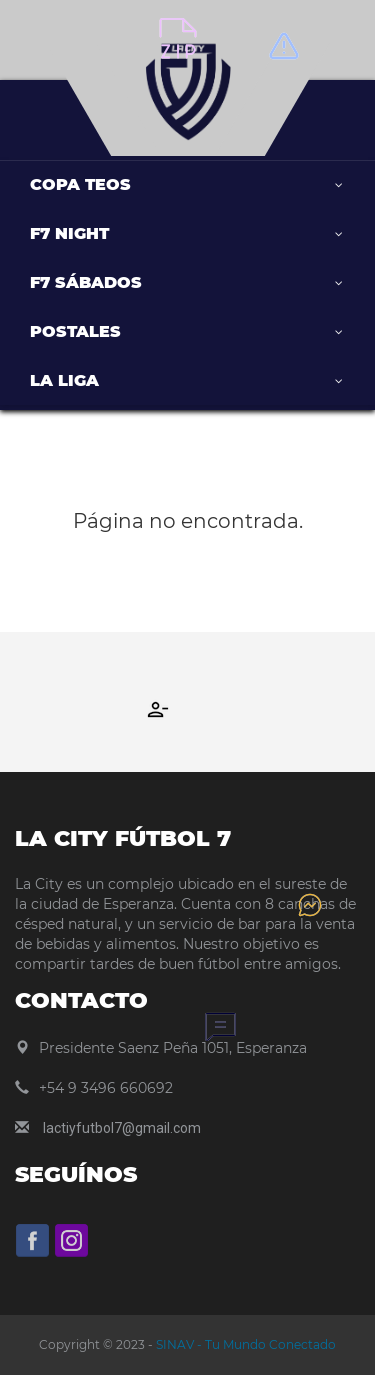 The image size is (375, 1375). Describe the element at coordinates (157, 709) in the screenshot. I see `remove a contact or friend` at that location.